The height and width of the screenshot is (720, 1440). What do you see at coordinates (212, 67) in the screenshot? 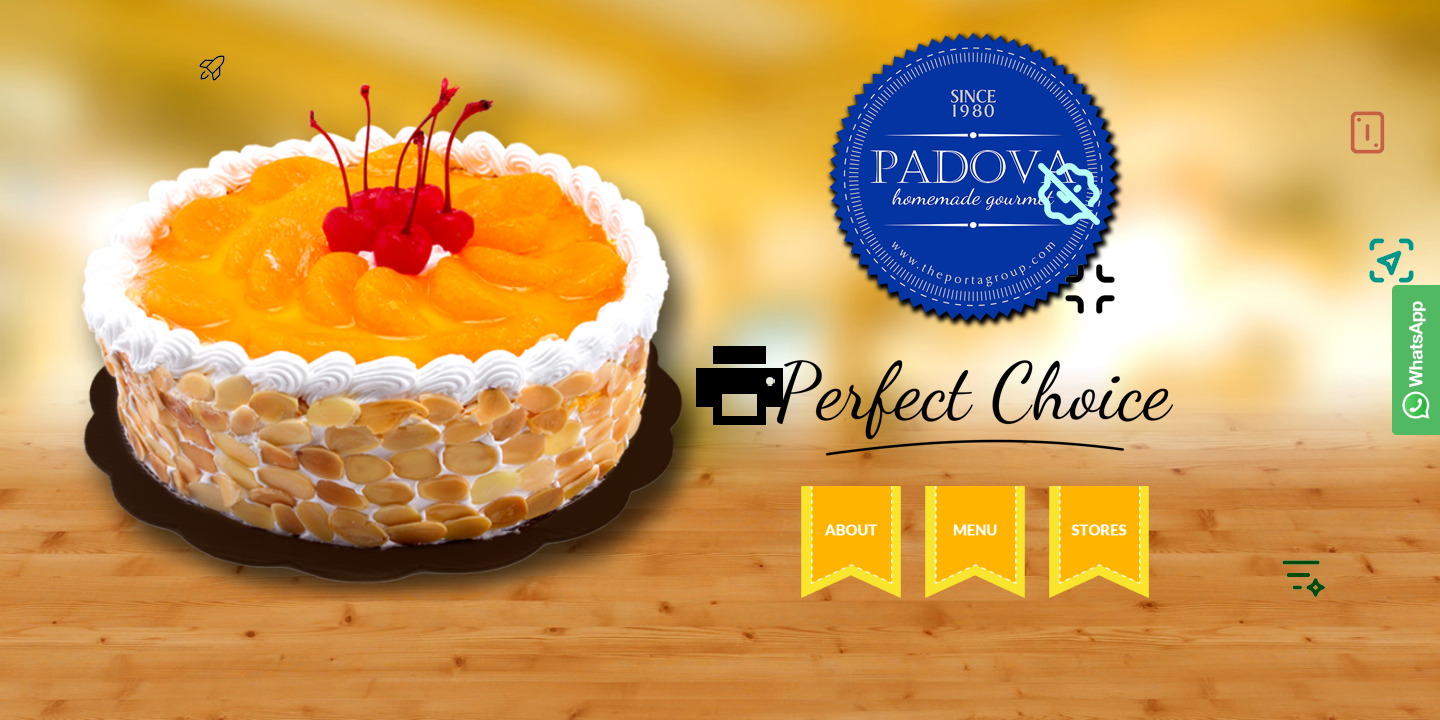
I see `launch or deploy a new project` at bounding box center [212, 67].